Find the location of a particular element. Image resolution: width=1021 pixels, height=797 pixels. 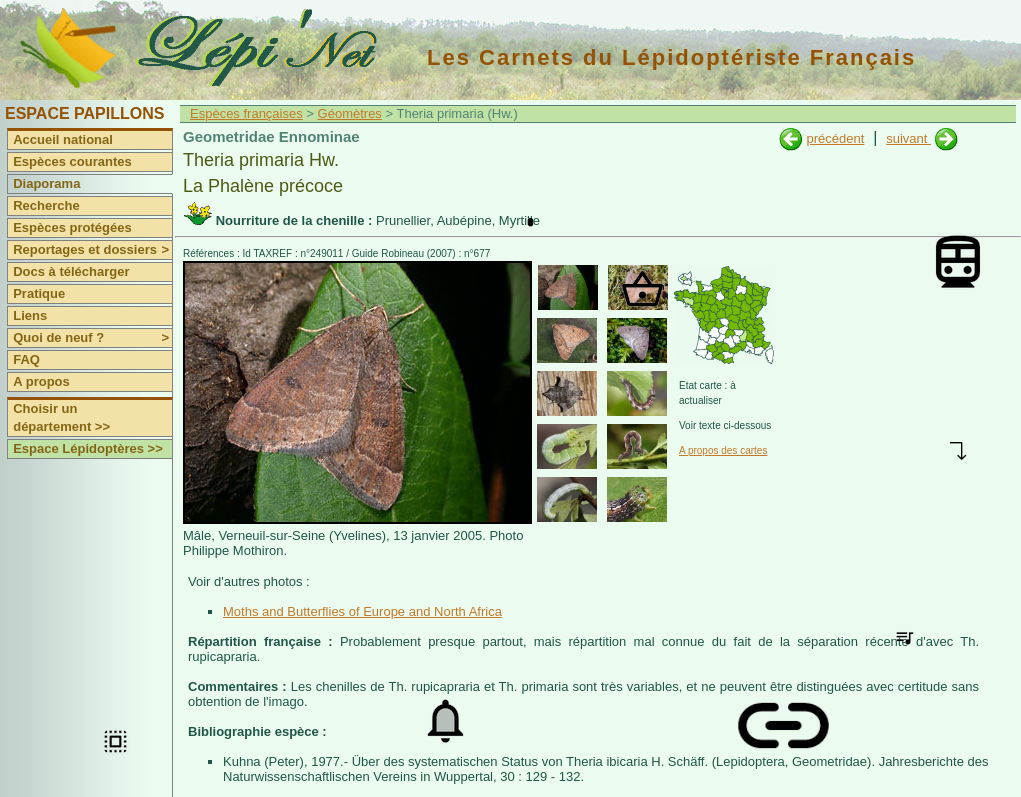

turn right then down navigation direction is located at coordinates (958, 451).